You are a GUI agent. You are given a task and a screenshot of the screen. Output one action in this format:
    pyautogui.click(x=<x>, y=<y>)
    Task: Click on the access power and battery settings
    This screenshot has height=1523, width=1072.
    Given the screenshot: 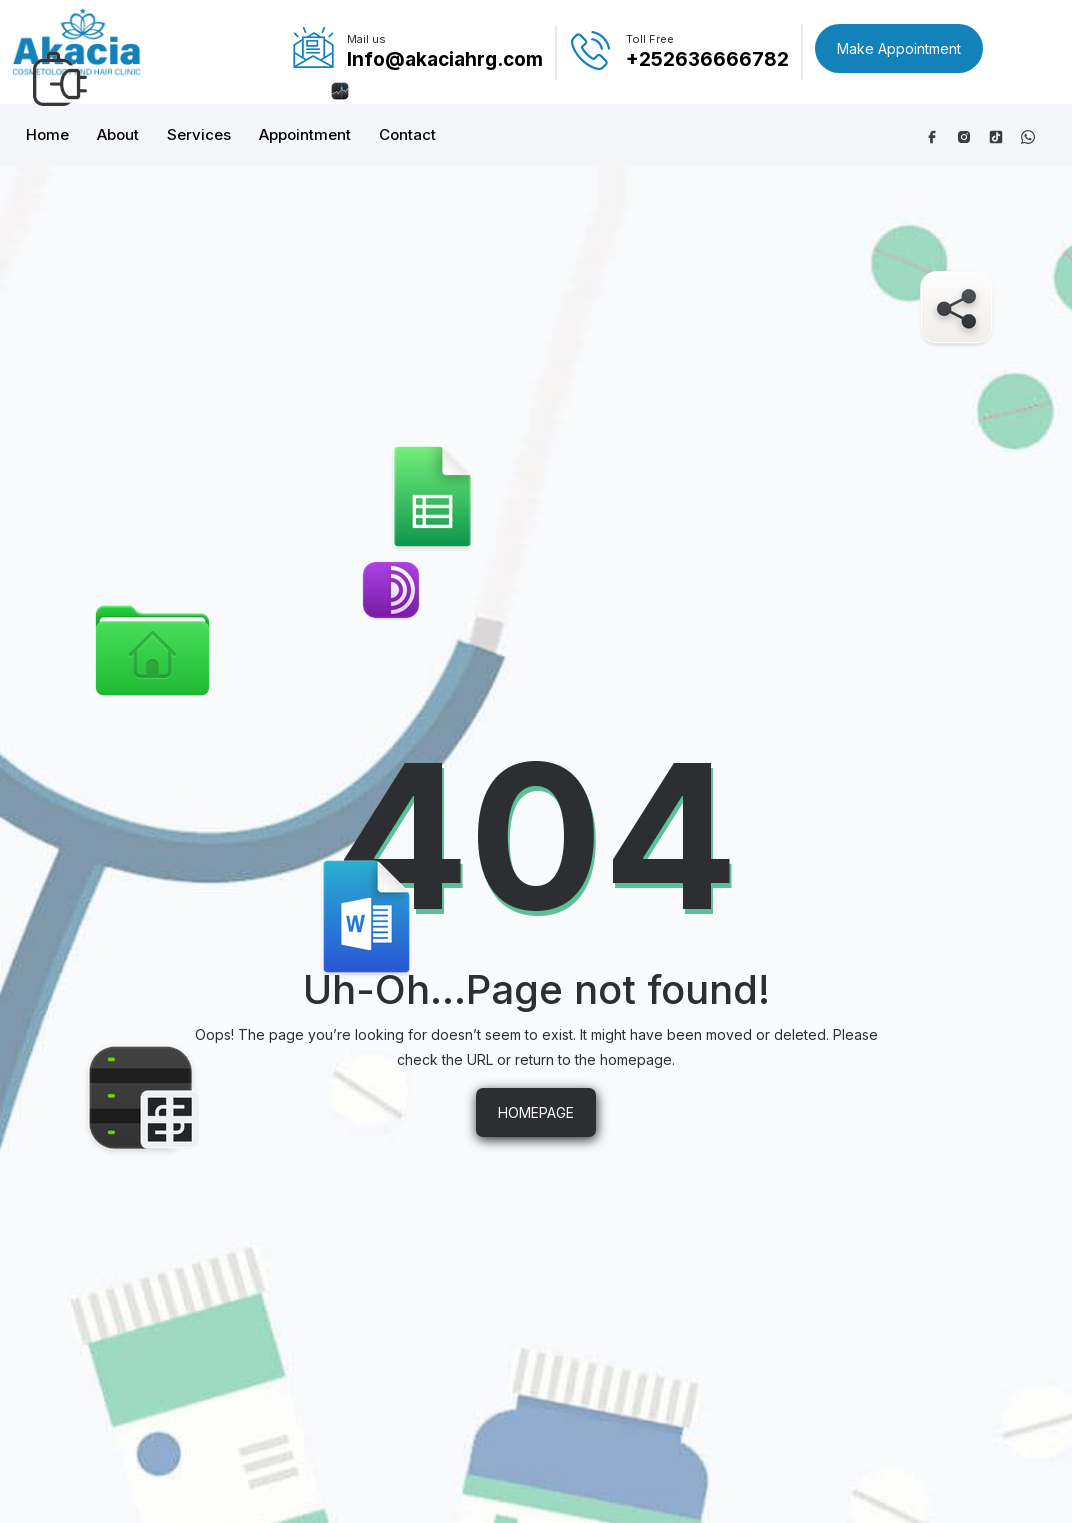 What is the action you would take?
    pyautogui.click(x=60, y=79)
    